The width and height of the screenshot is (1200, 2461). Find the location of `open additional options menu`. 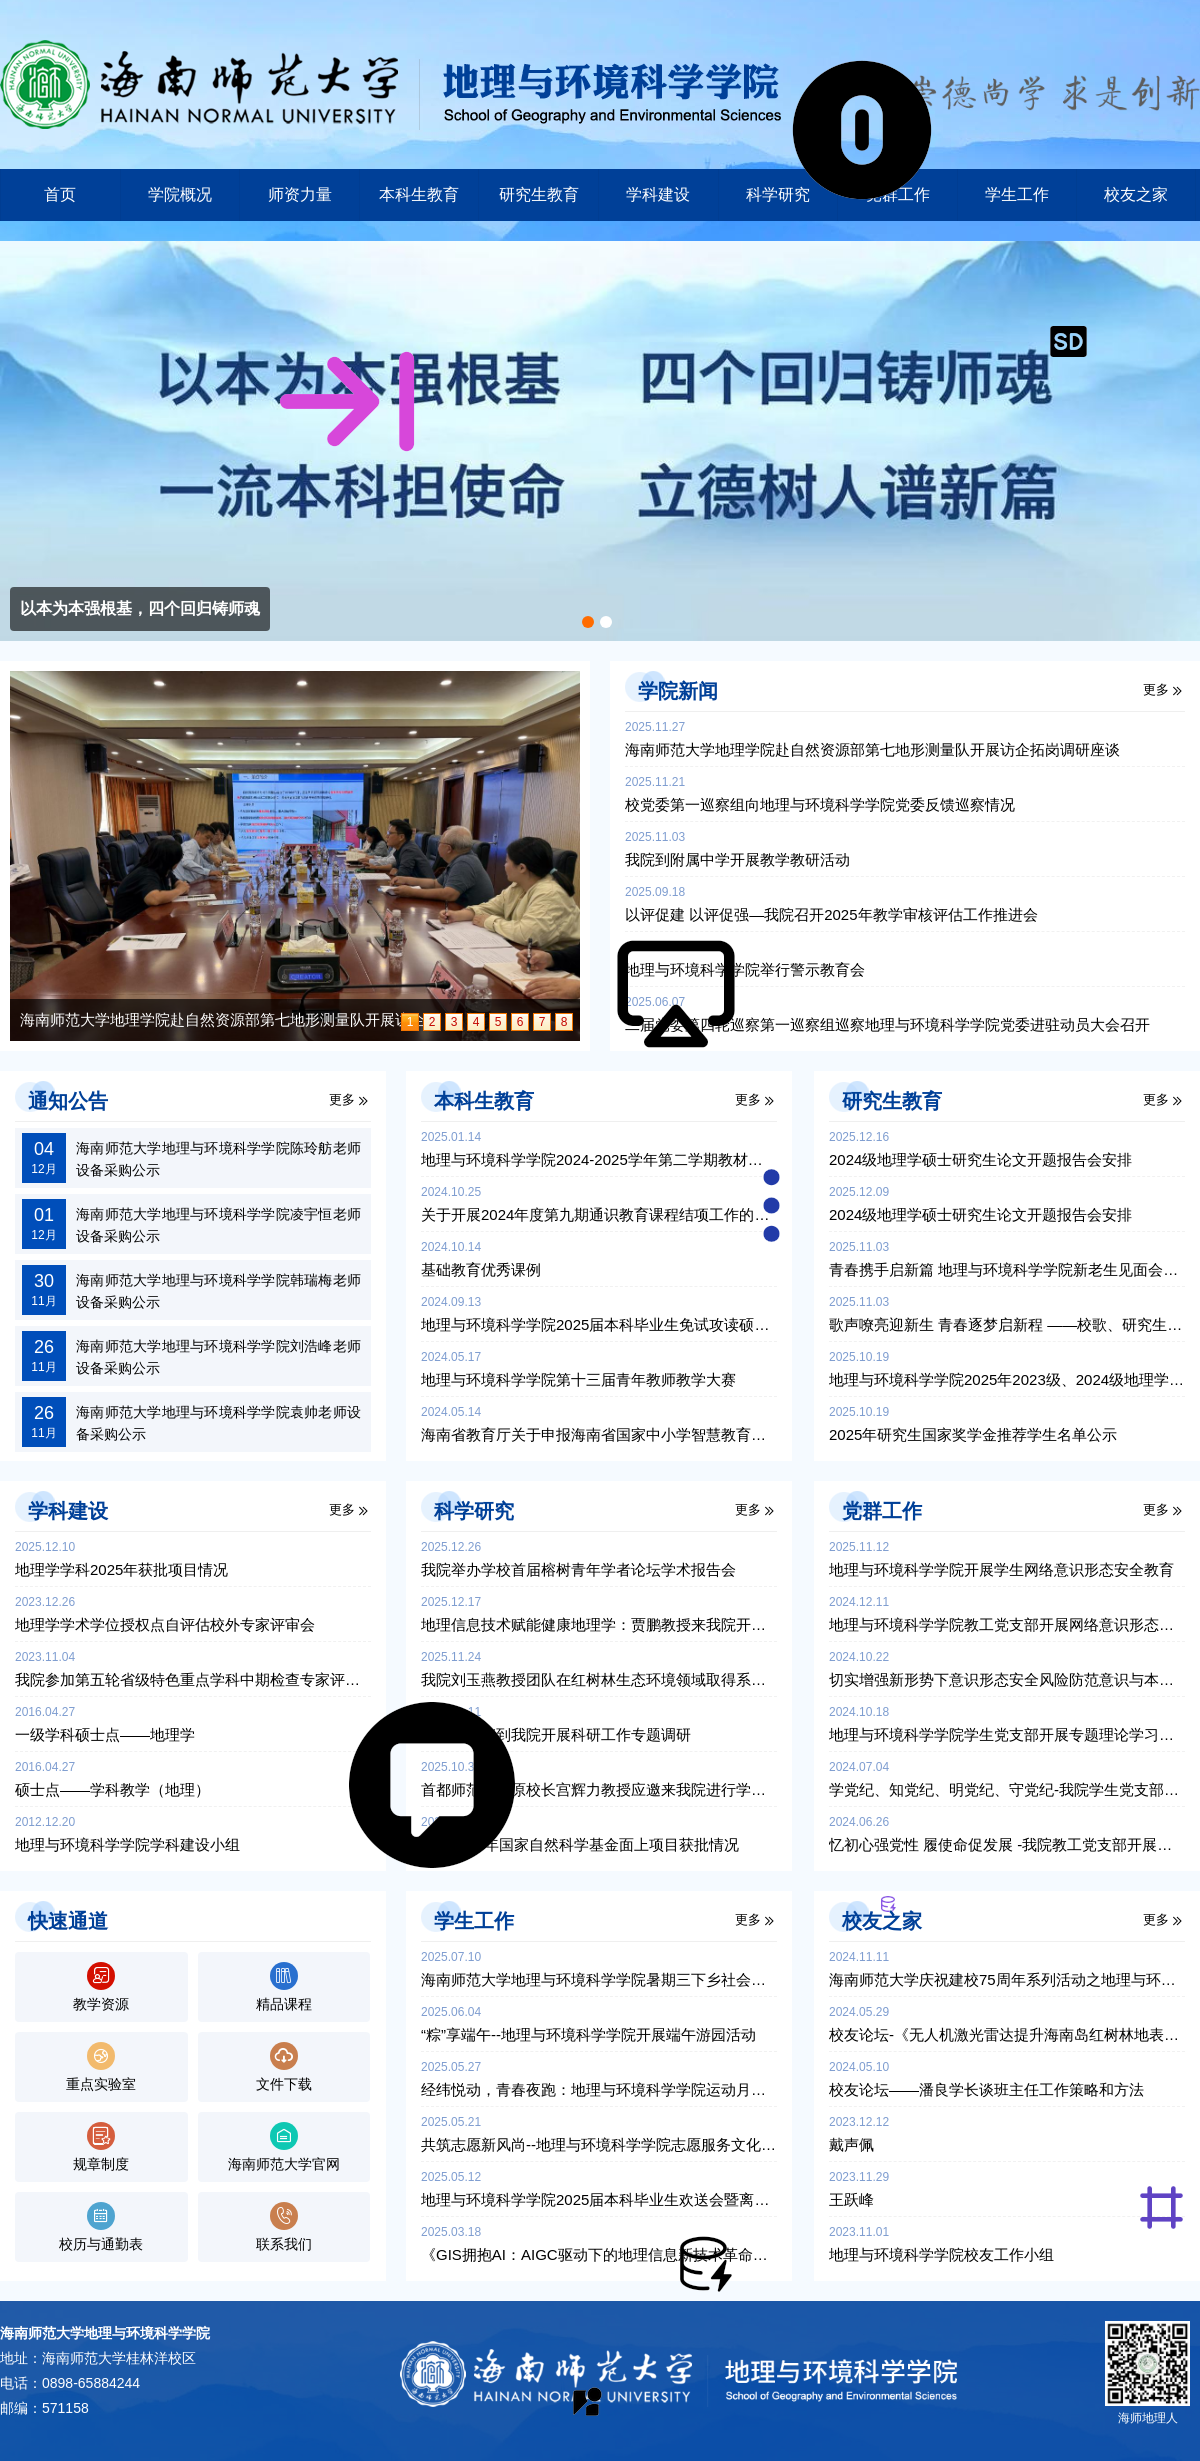

open additional options menu is located at coordinates (771, 1205).